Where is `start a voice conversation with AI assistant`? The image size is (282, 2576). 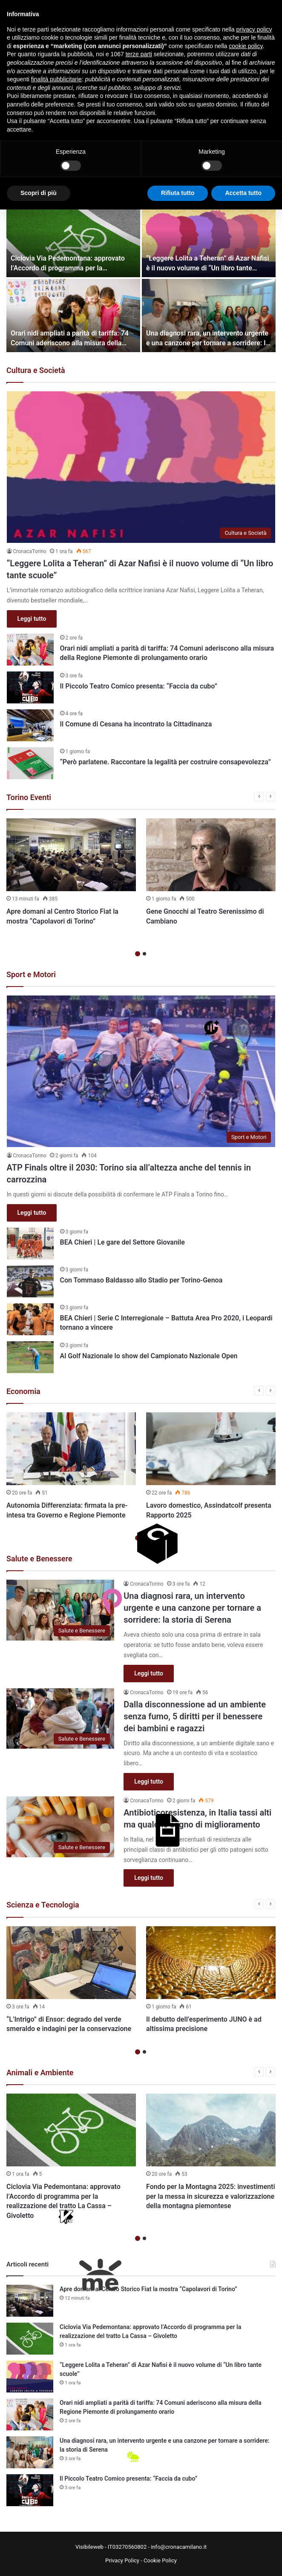 start a voice conversation with AI assistant is located at coordinates (211, 1027).